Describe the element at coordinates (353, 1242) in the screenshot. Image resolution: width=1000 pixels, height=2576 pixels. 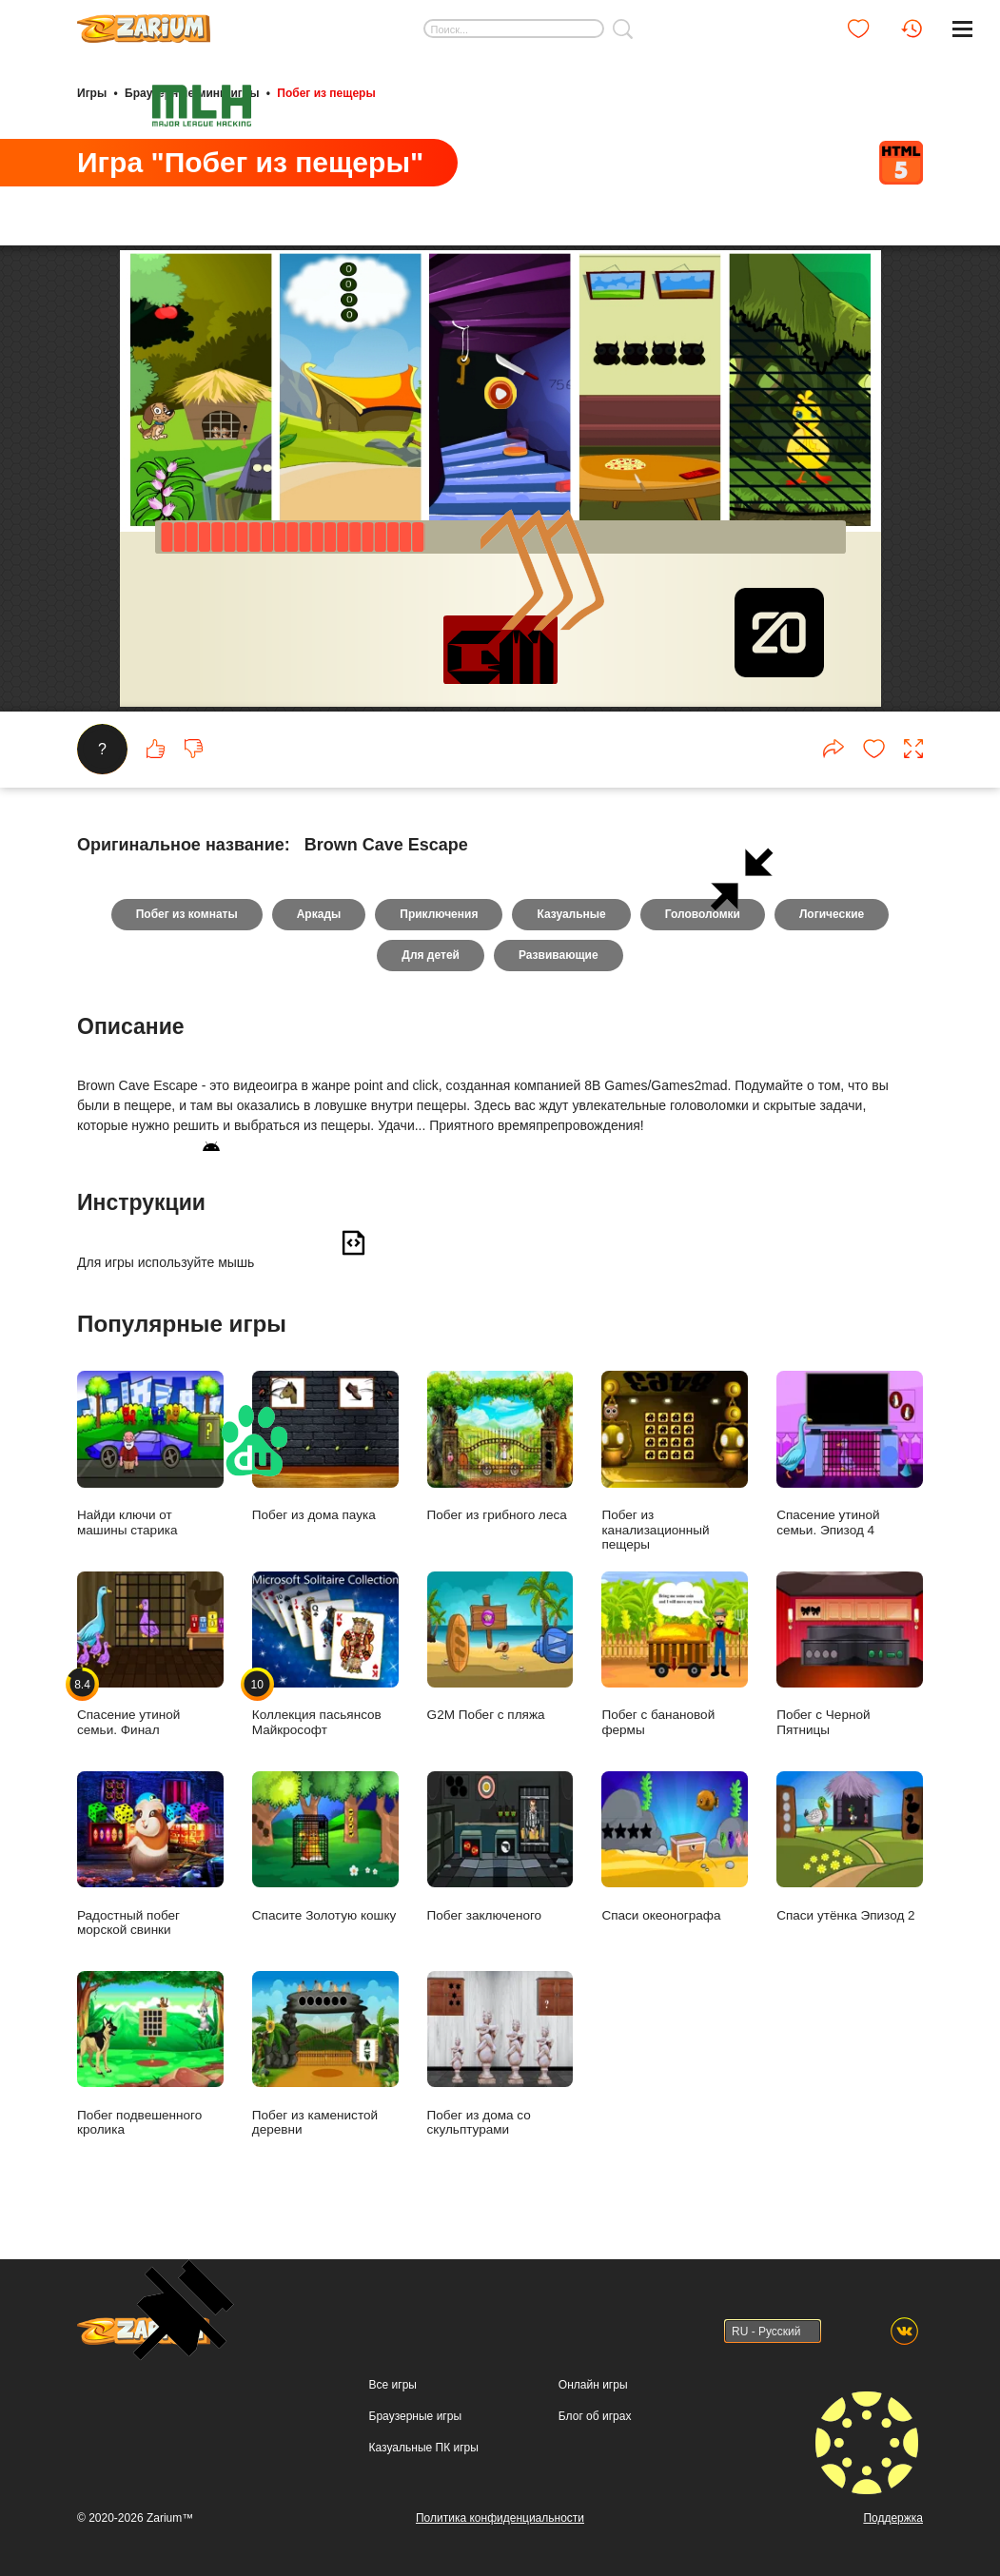
I see `view source code file` at that location.